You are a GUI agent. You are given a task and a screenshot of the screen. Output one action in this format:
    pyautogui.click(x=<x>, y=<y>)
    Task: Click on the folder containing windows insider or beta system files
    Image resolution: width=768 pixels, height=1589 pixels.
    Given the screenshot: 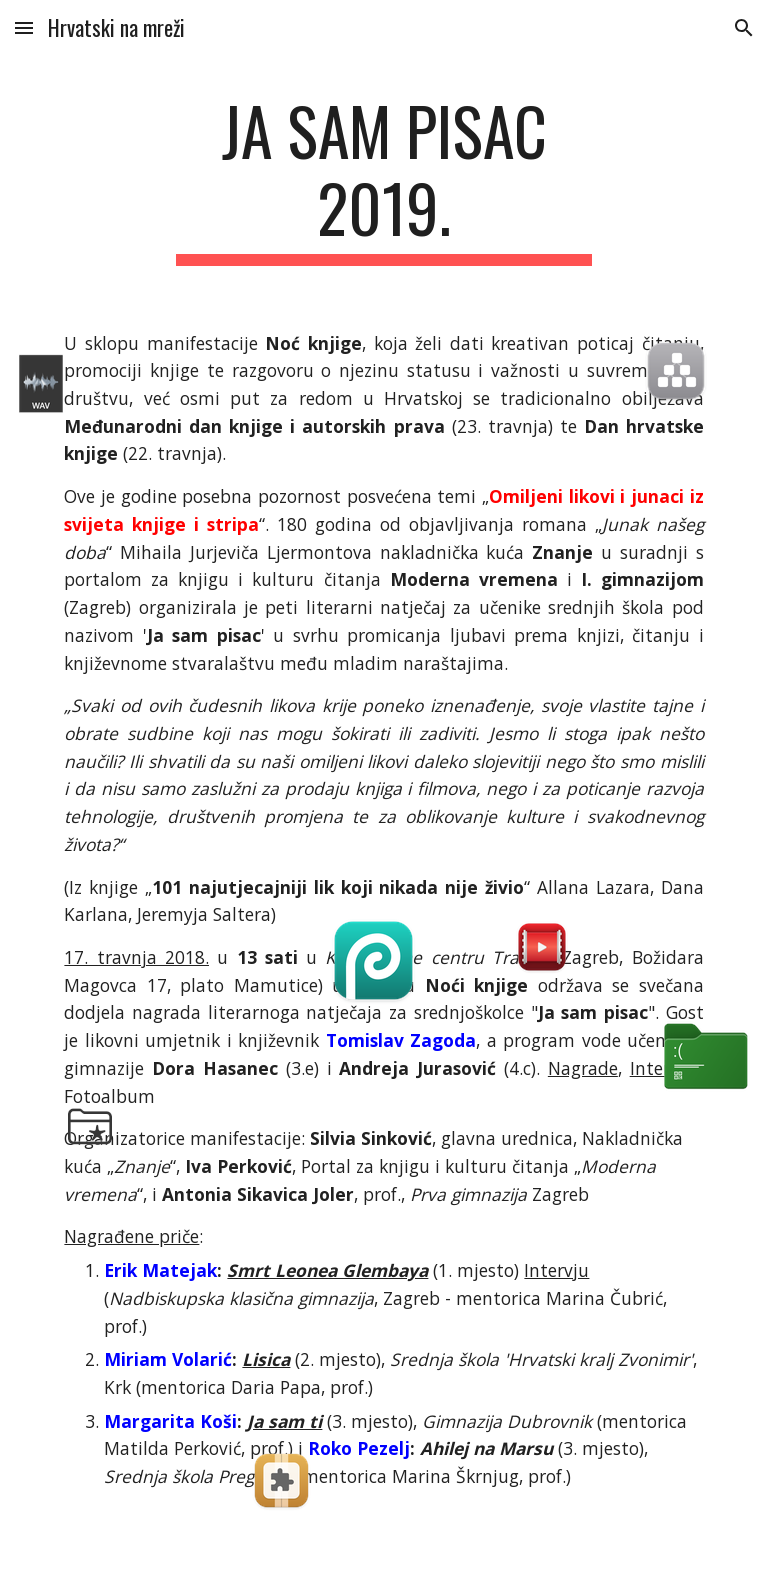 What is the action you would take?
    pyautogui.click(x=705, y=1058)
    